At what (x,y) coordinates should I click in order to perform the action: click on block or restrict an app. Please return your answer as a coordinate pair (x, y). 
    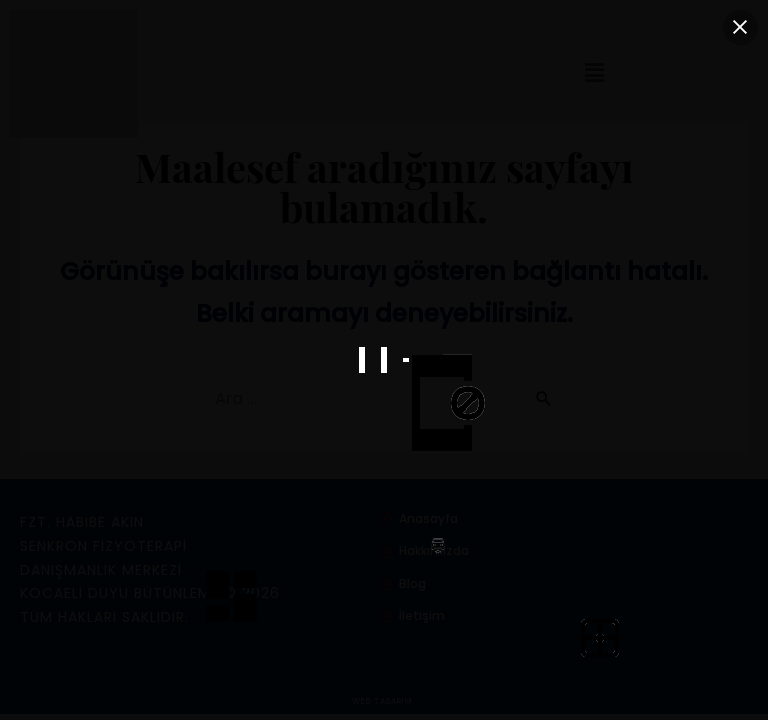
    Looking at the image, I should click on (442, 403).